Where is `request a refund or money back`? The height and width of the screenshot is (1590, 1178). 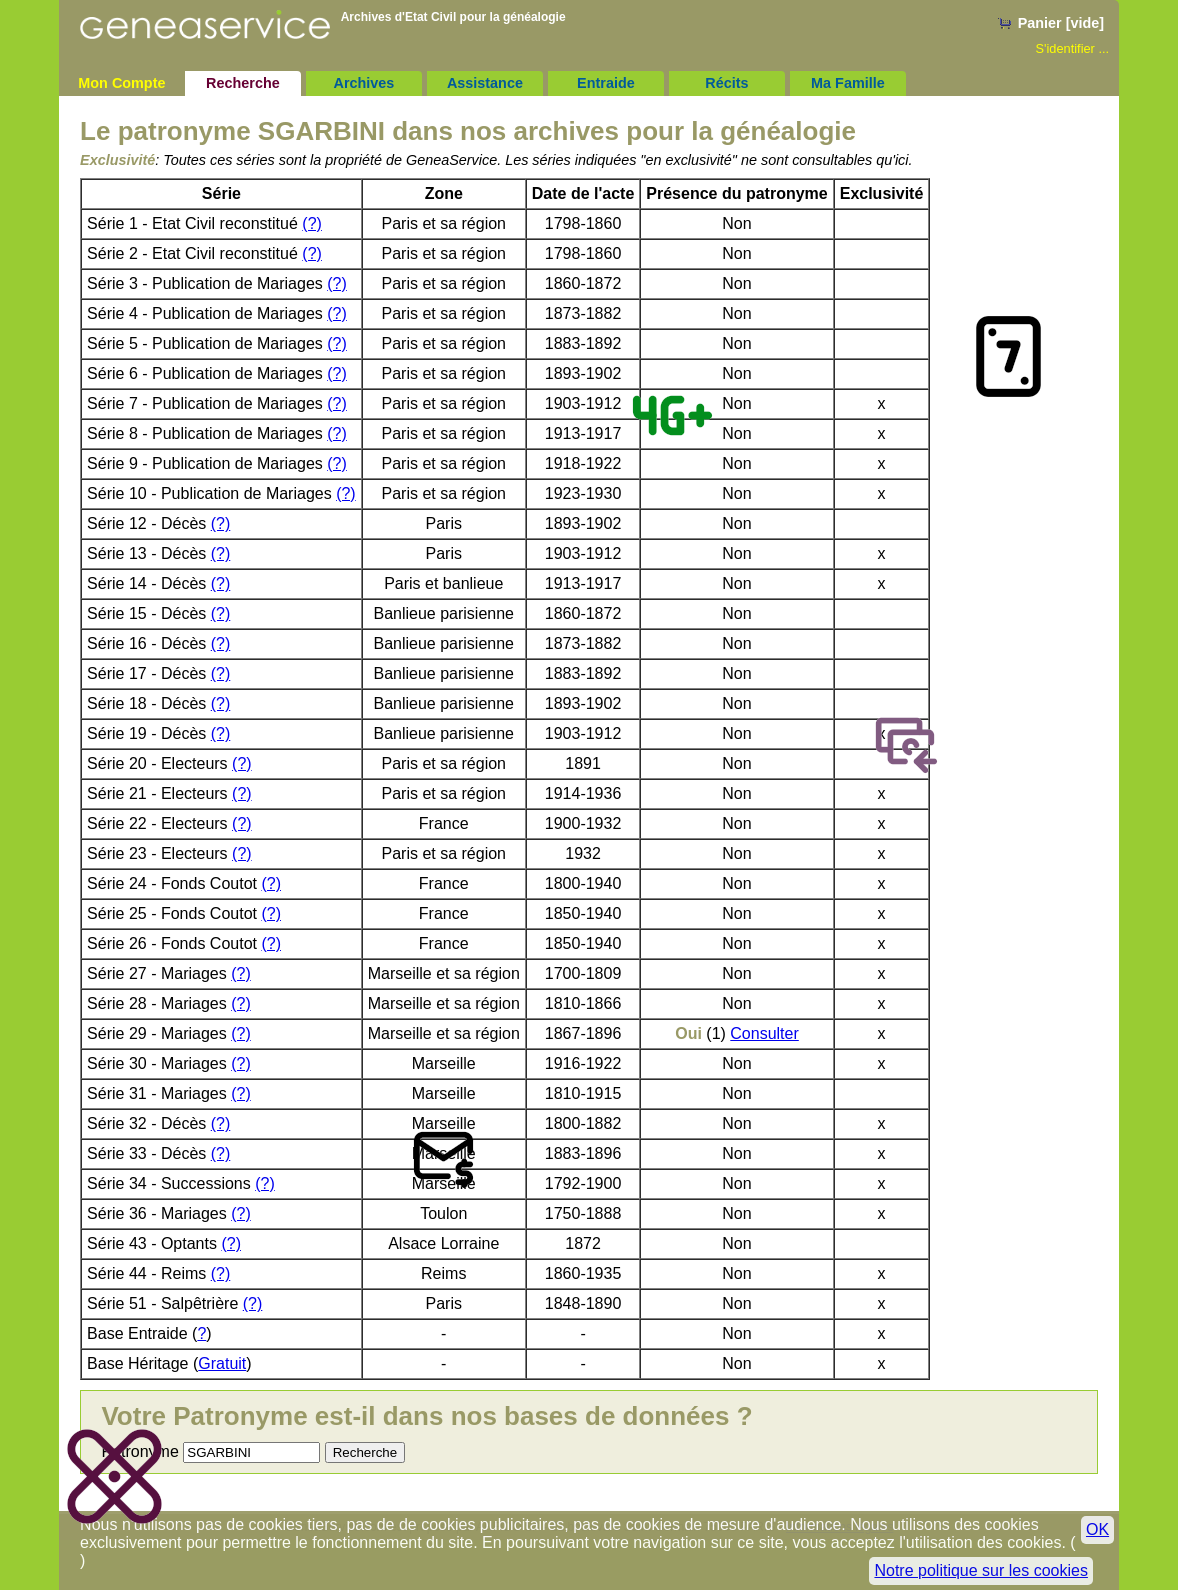 request a refund or money back is located at coordinates (905, 741).